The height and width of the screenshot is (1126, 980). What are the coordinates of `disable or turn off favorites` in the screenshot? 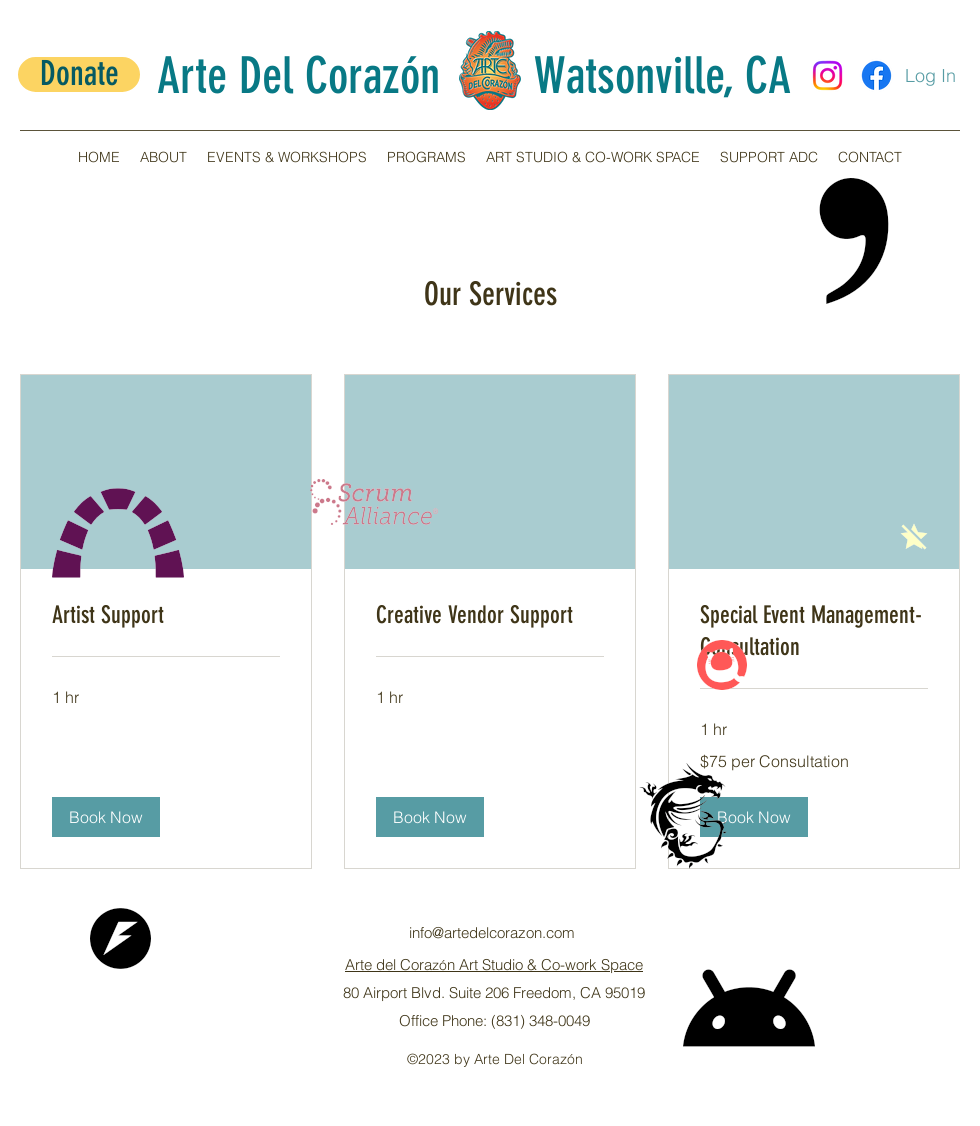 It's located at (914, 537).